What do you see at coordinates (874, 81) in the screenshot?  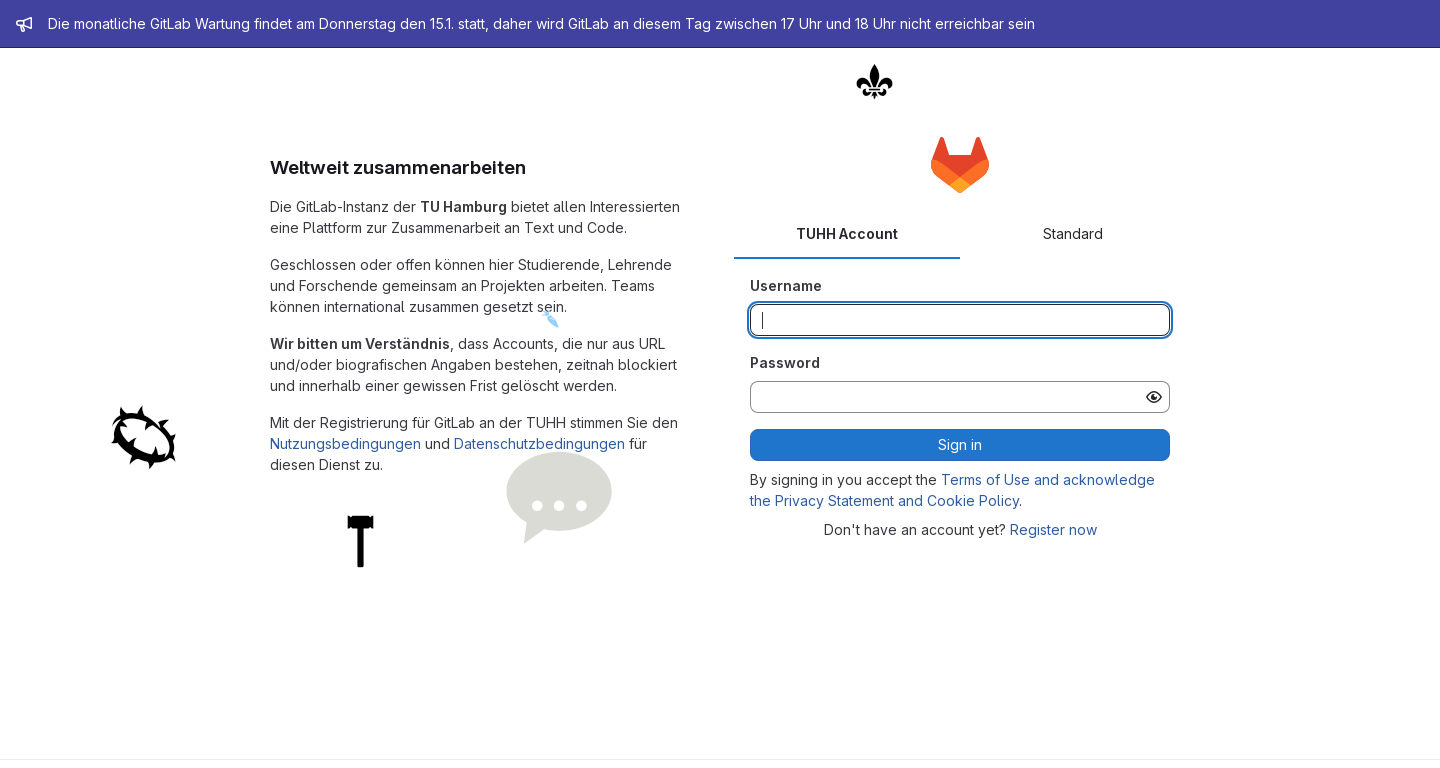 I see `decorative emblem representing French or royal heritage` at bounding box center [874, 81].